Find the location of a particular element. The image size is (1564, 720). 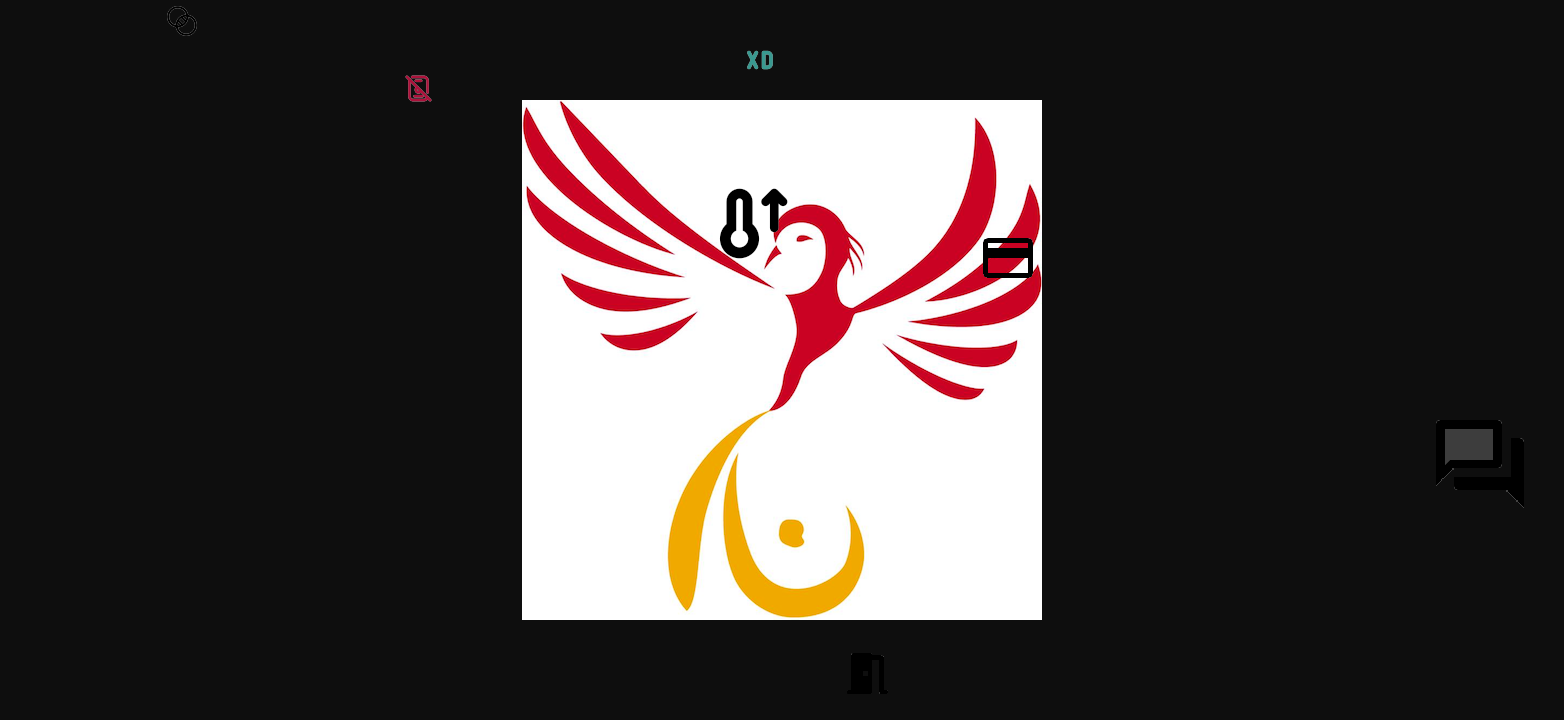

enter or access a meeting room is located at coordinates (867, 673).